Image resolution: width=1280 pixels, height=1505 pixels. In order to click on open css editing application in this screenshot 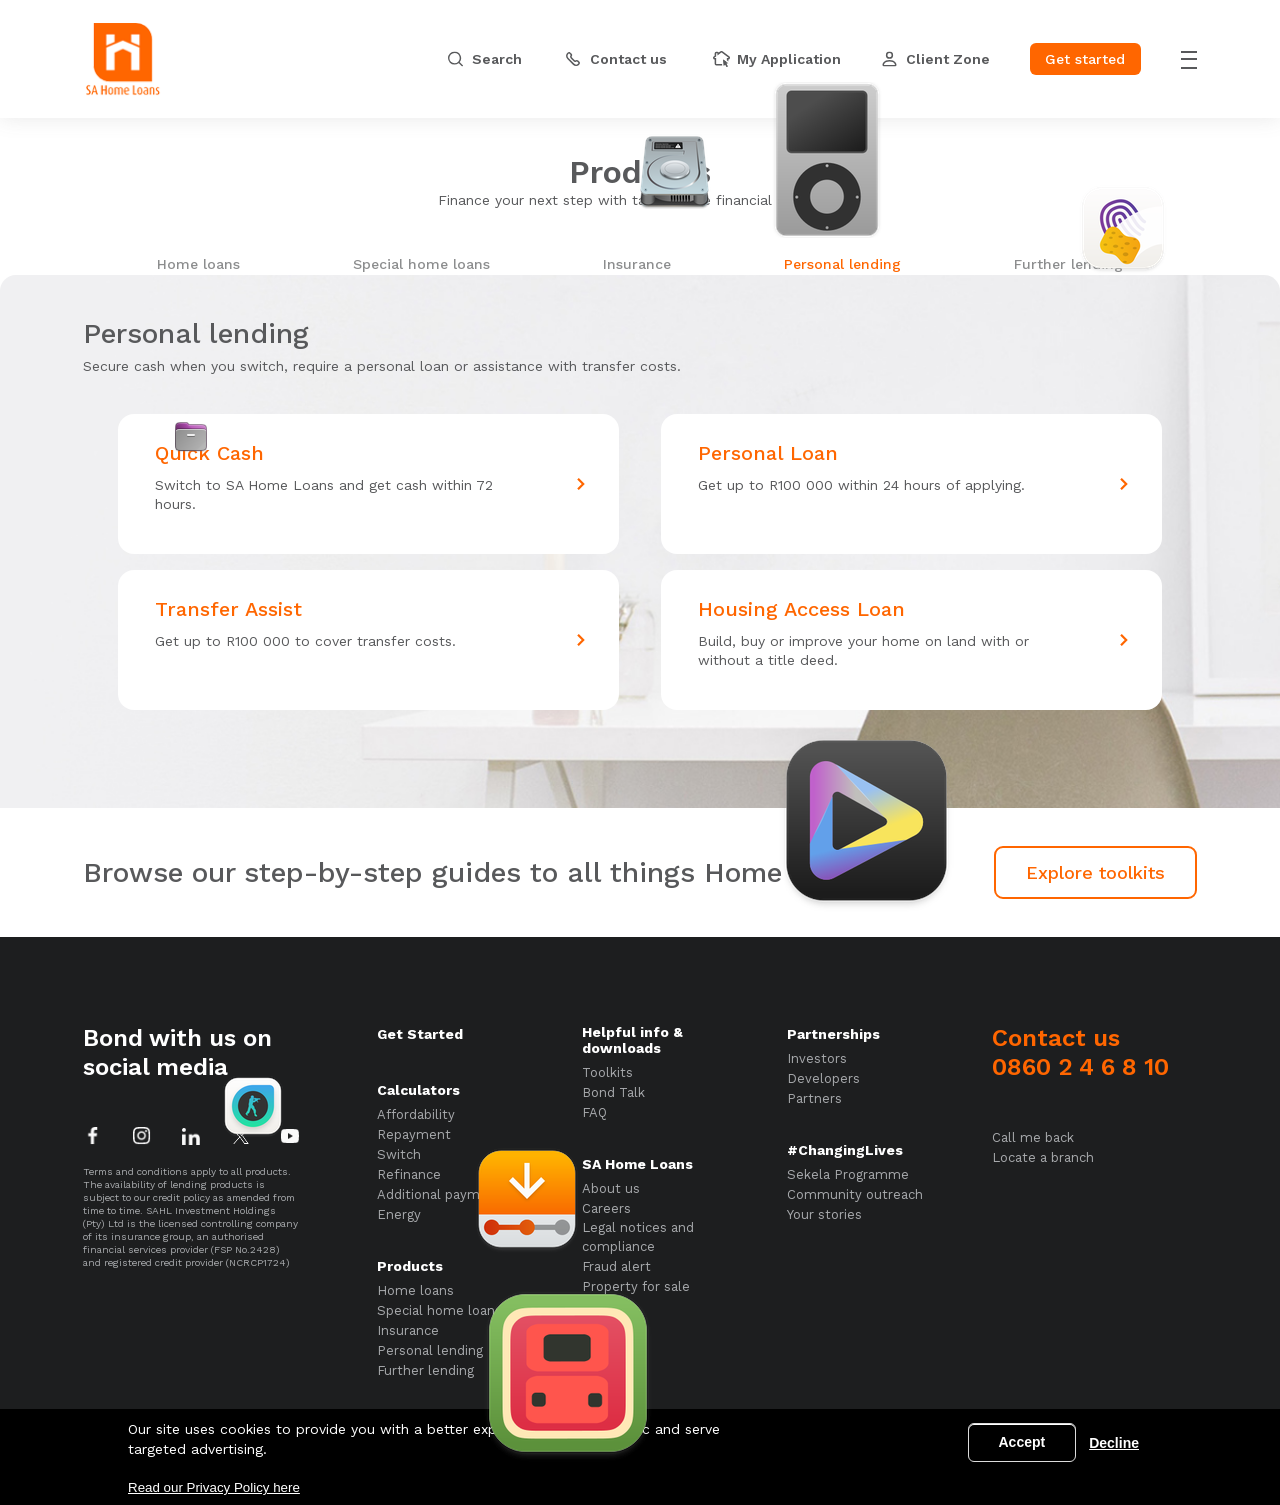, I will do `click(253, 1106)`.